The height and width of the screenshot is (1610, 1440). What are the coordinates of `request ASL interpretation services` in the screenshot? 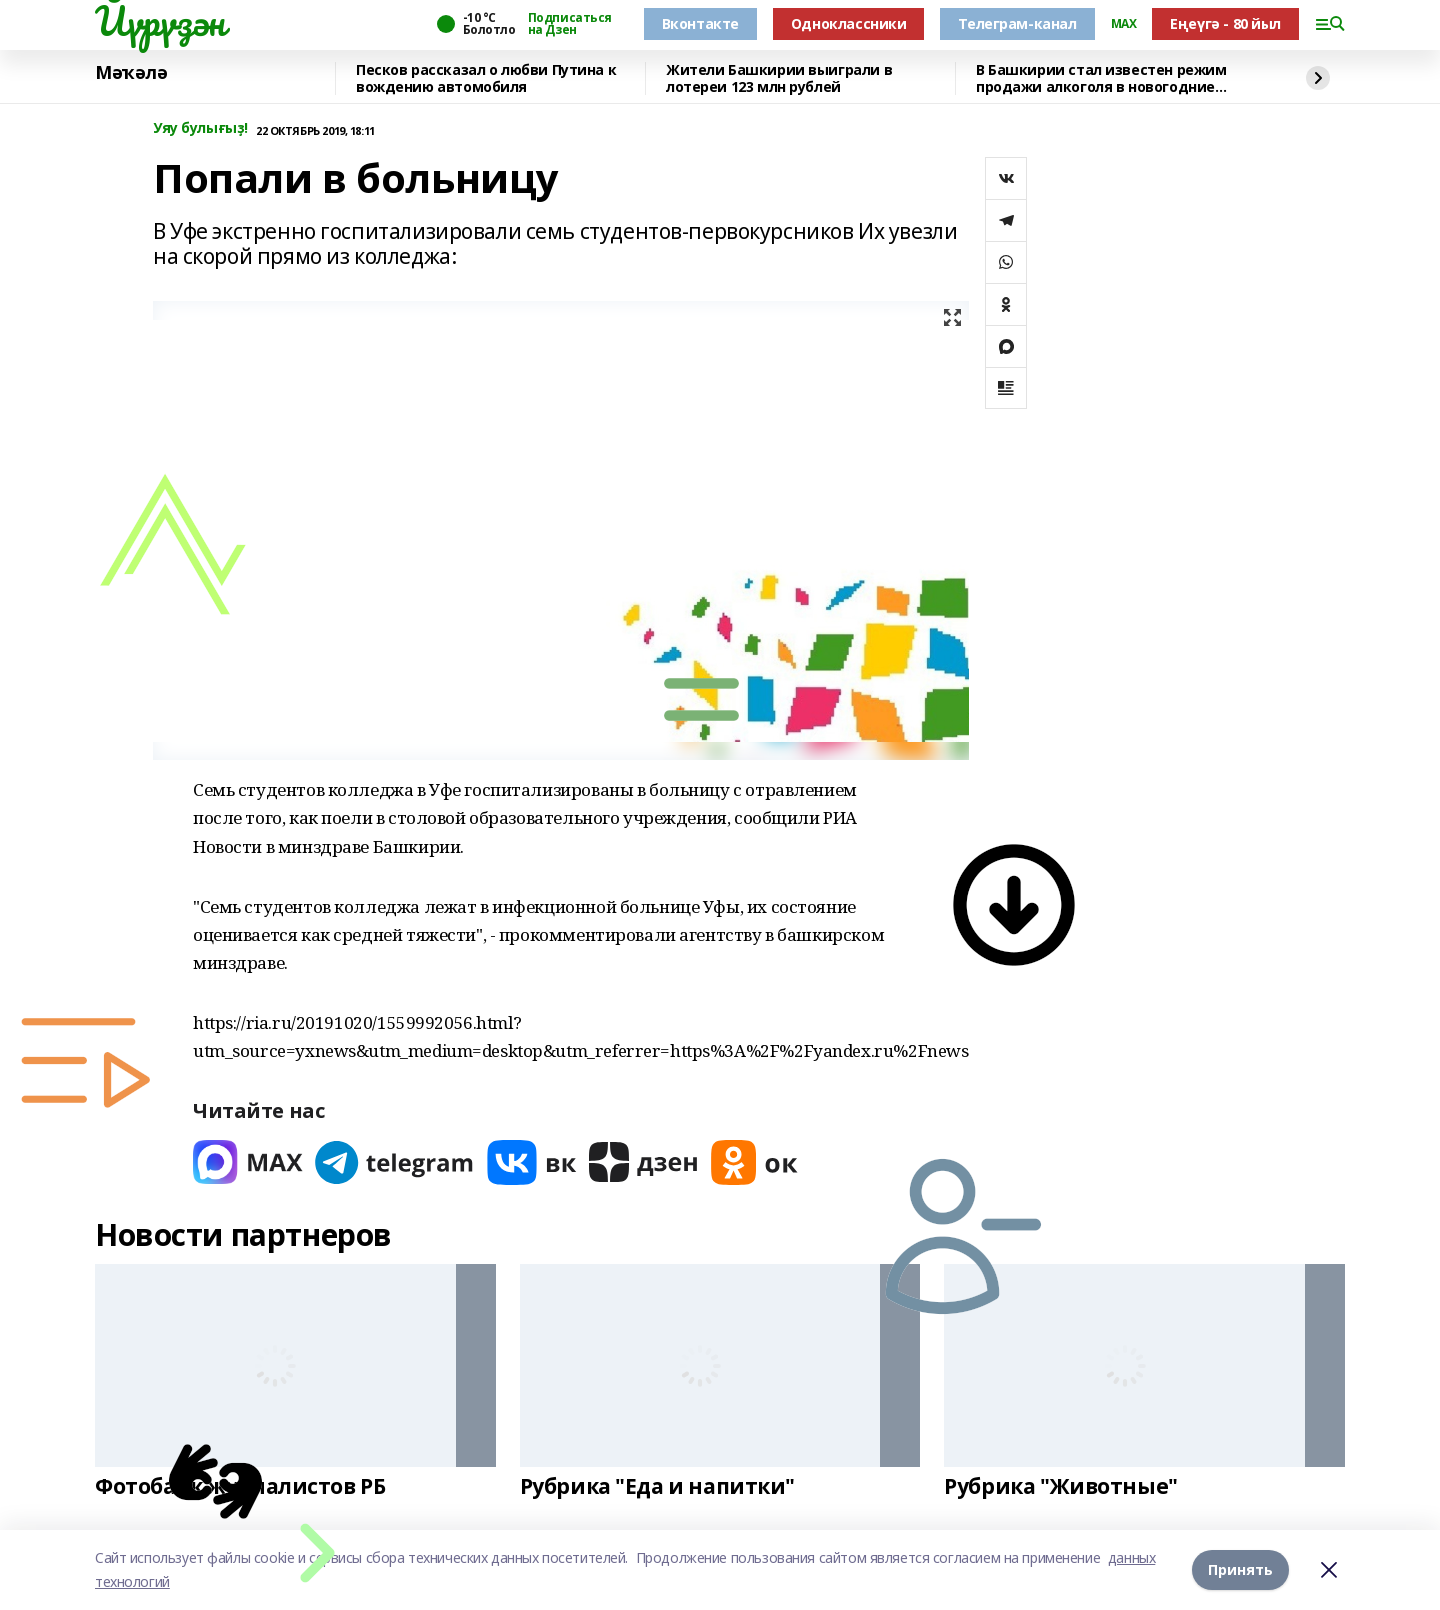 It's located at (215, 1481).